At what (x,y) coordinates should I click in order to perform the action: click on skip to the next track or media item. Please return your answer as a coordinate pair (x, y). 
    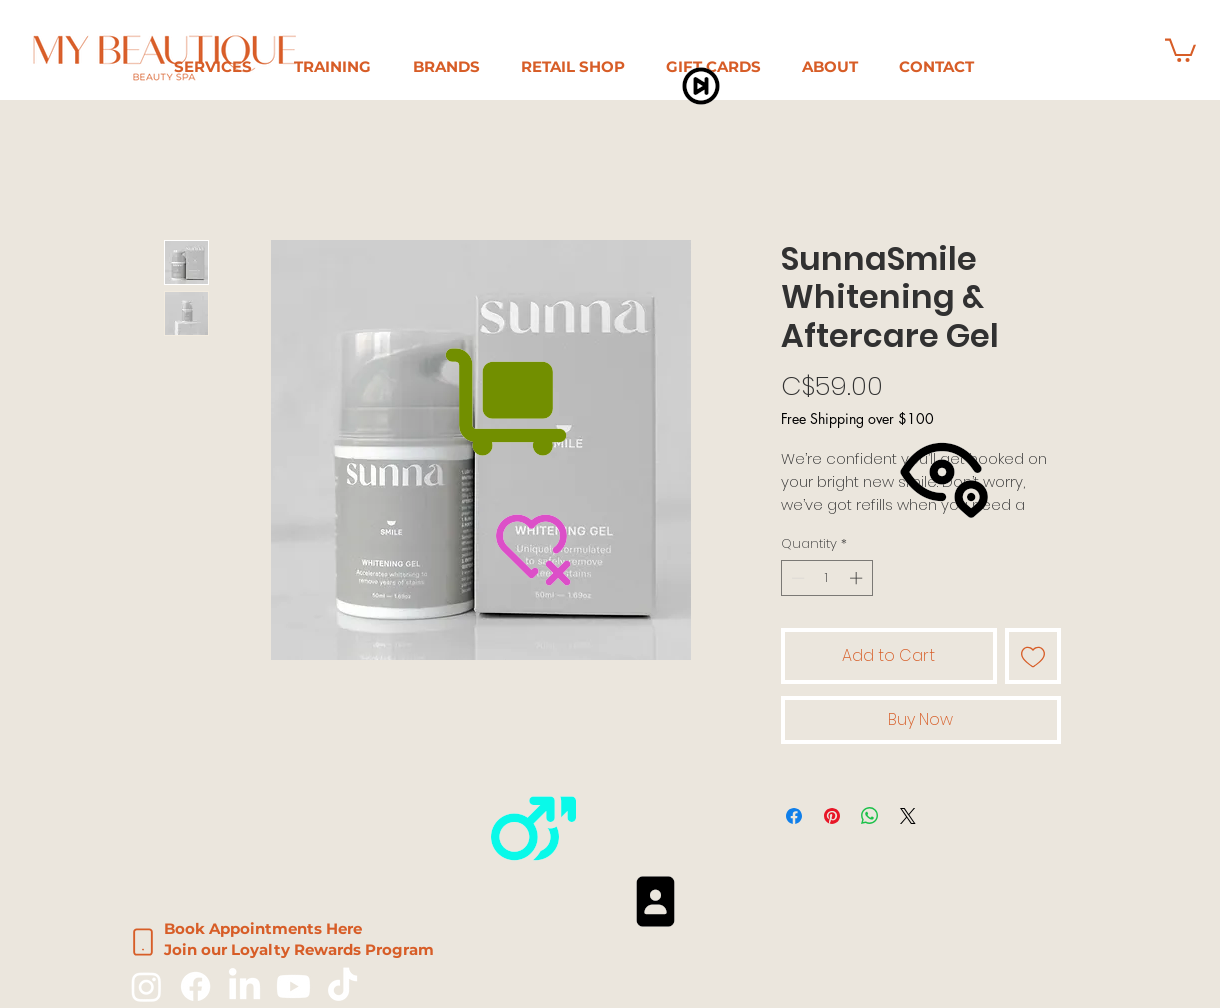
    Looking at the image, I should click on (701, 86).